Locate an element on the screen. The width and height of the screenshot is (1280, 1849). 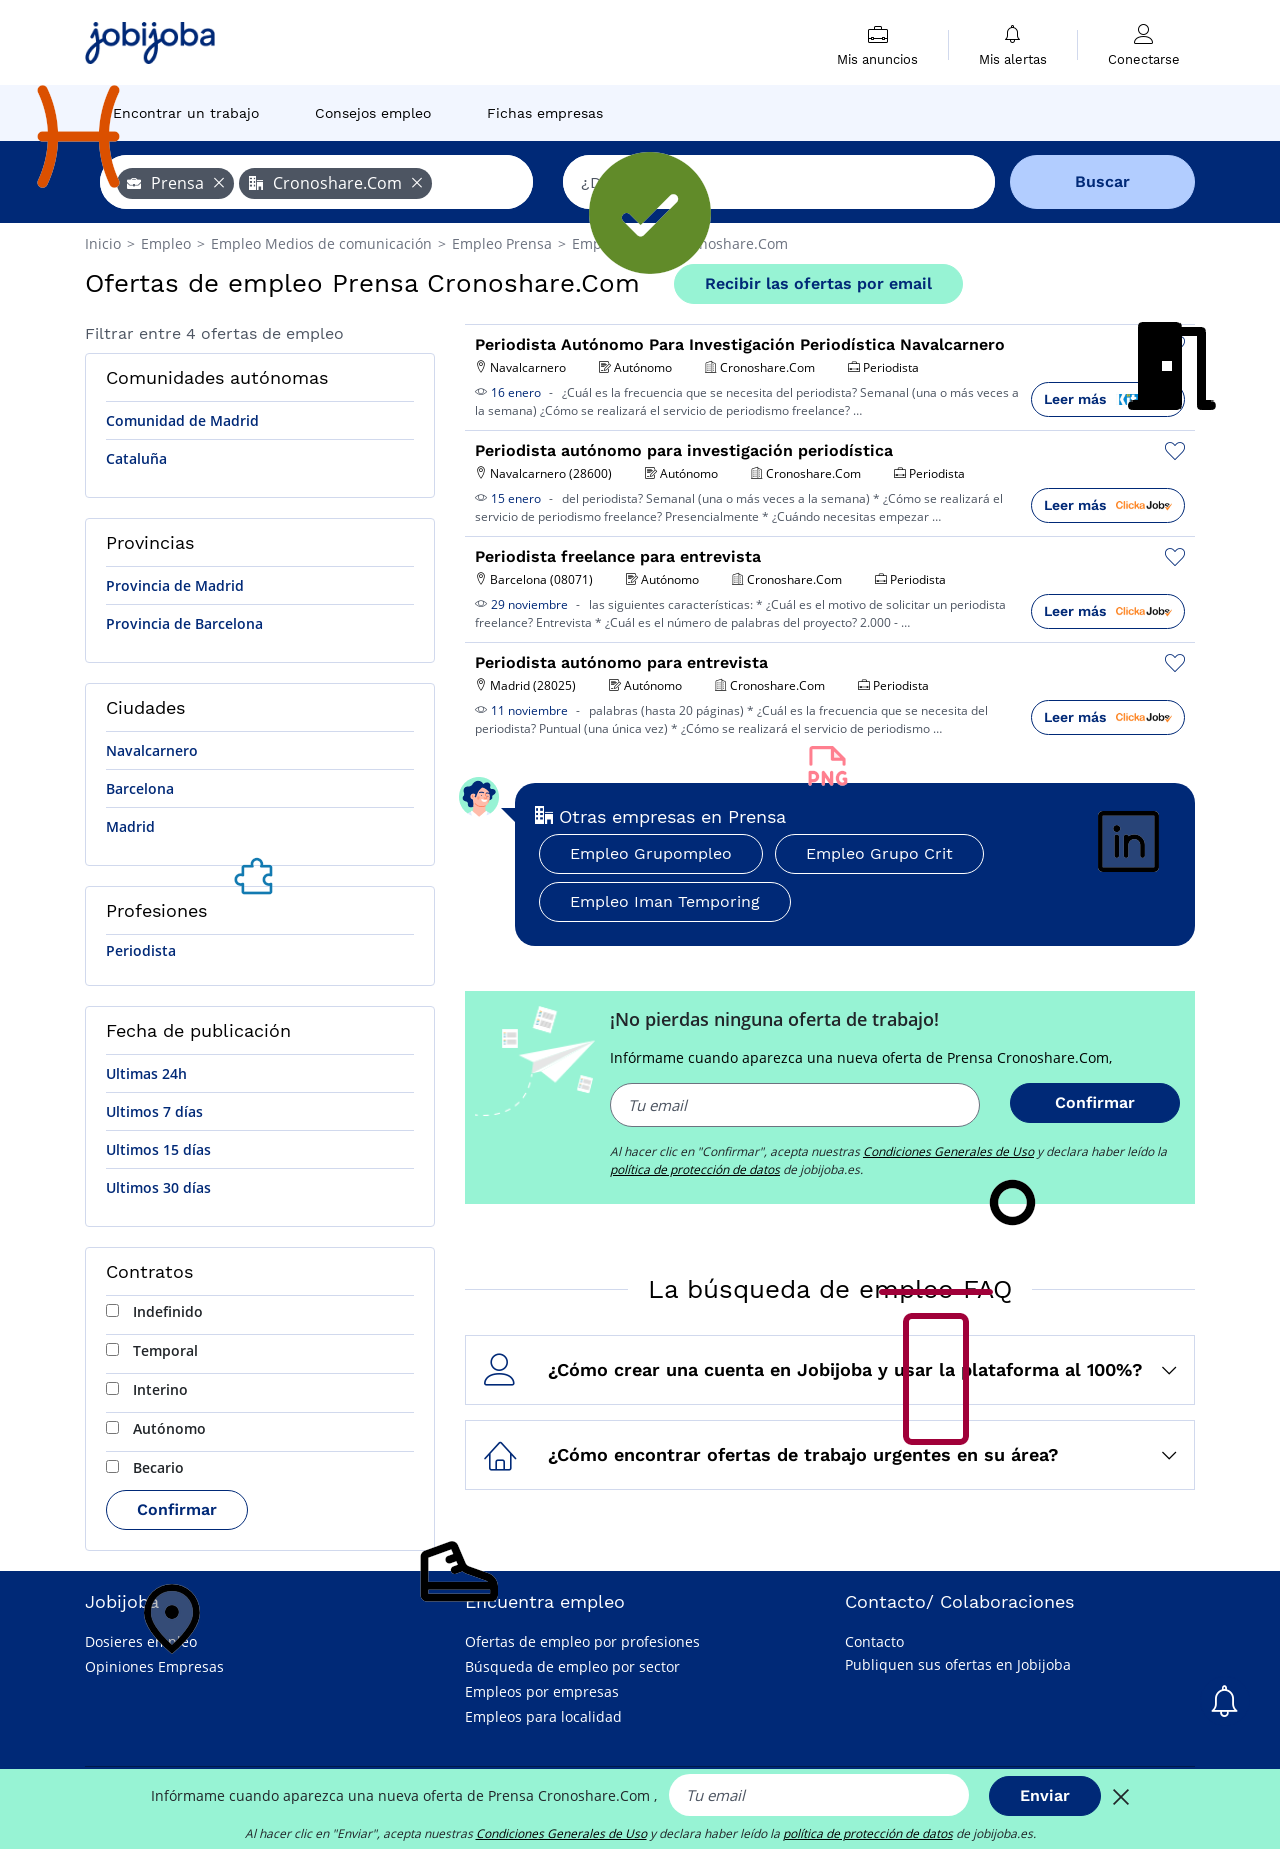
indicates an unread notification or new item is located at coordinates (1012, 1202).